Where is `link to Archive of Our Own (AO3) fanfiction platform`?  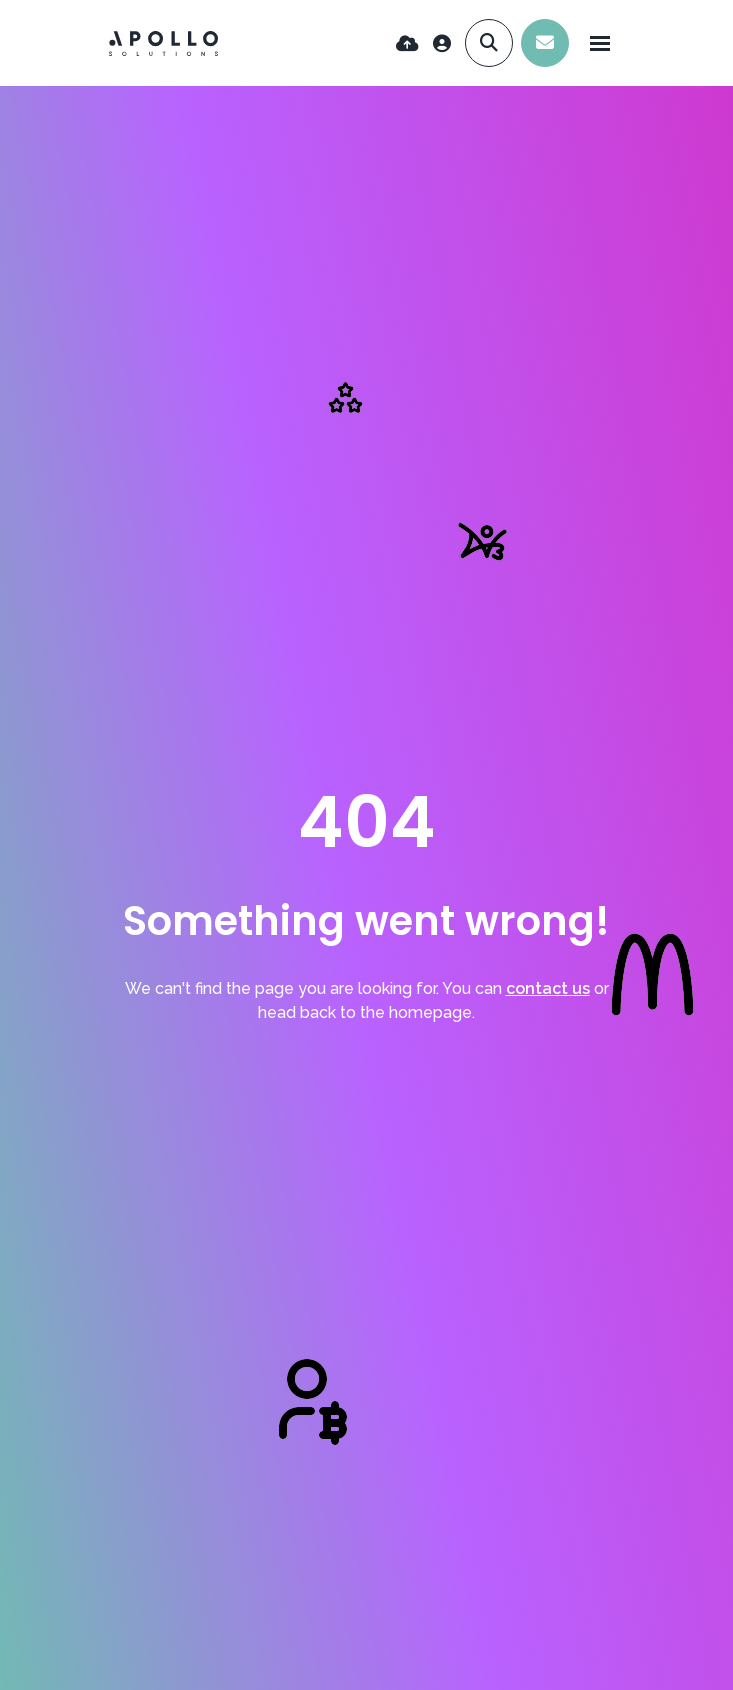 link to Archive of Our Own (AO3) fanfiction platform is located at coordinates (482, 540).